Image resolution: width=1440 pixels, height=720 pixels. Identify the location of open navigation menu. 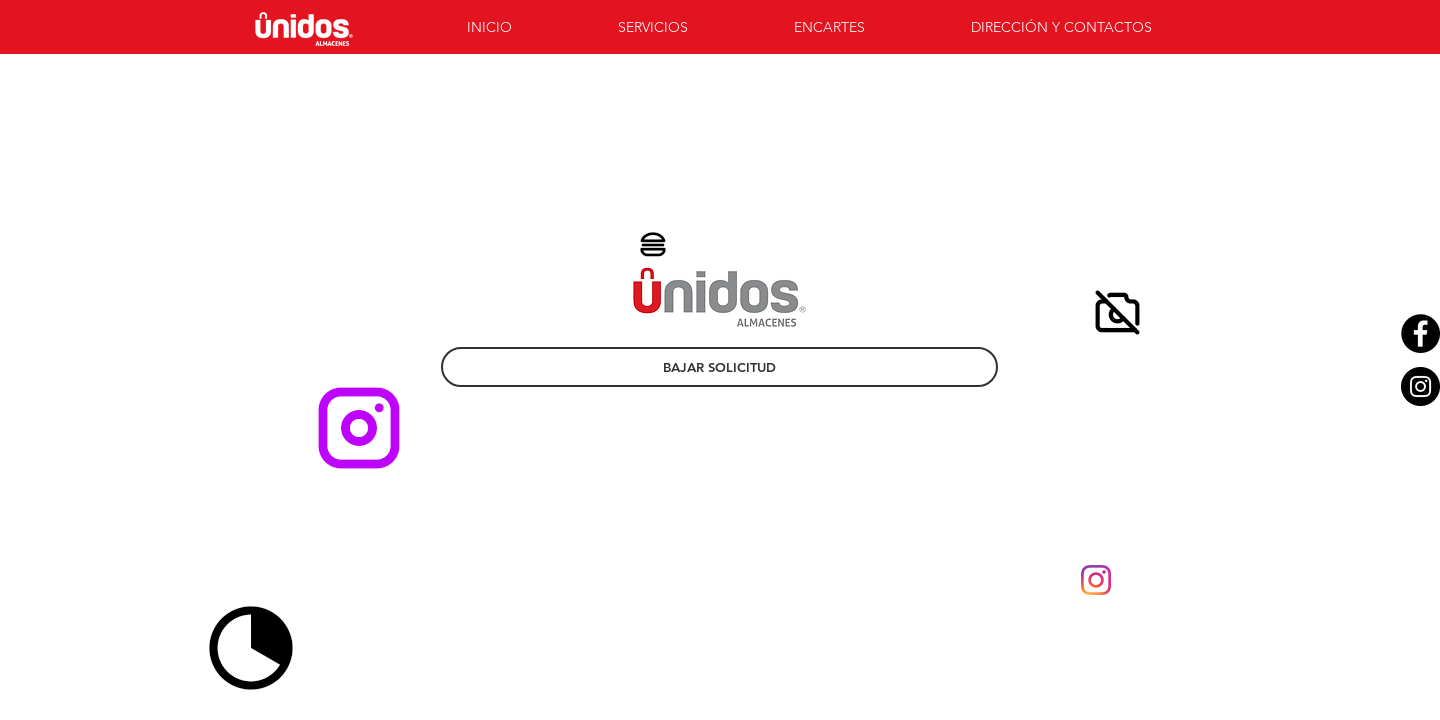
(653, 245).